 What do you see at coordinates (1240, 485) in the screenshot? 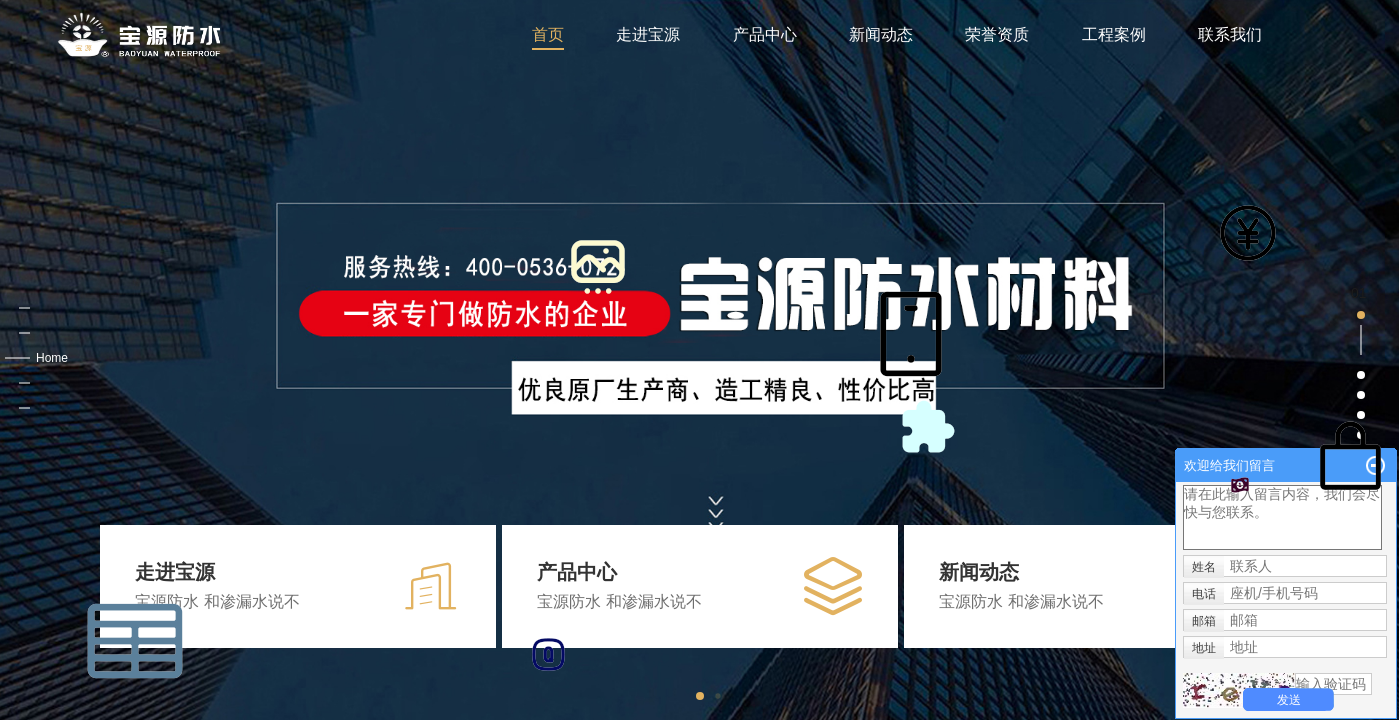
I see `view payment or transaction details` at bounding box center [1240, 485].